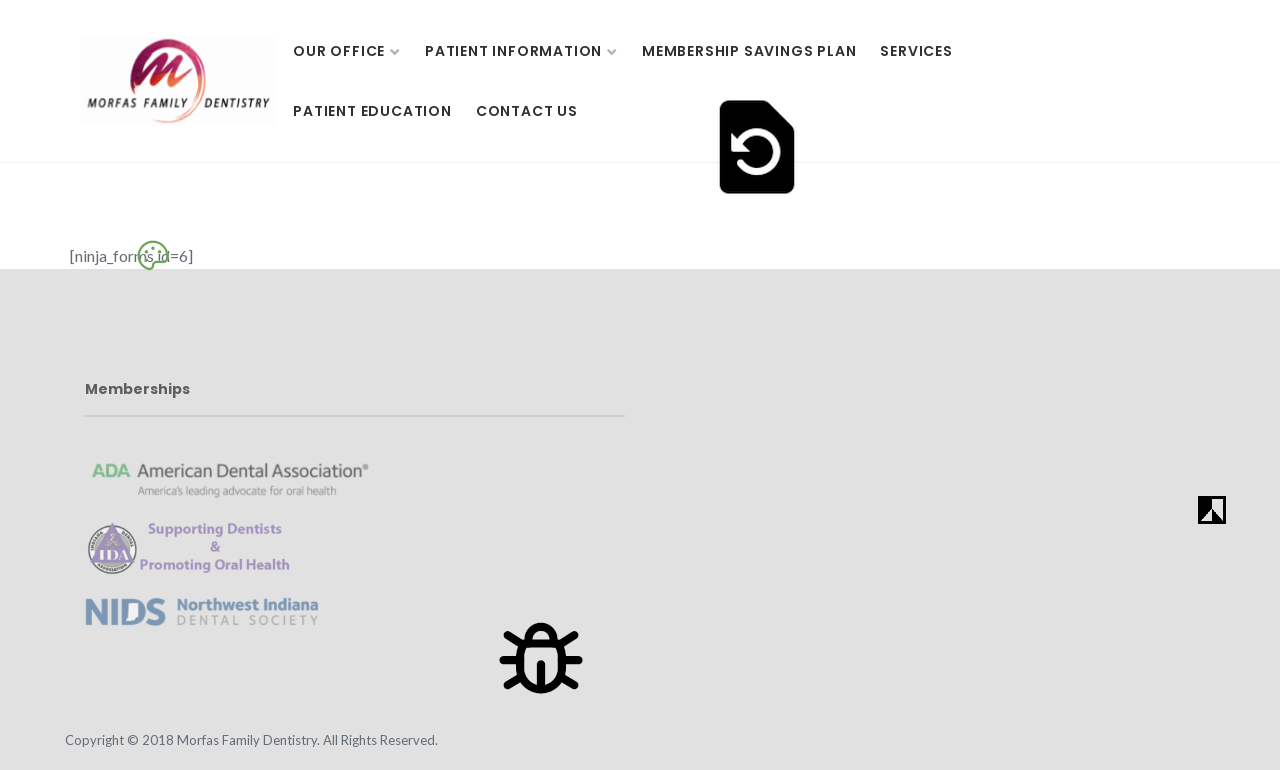  What do you see at coordinates (1212, 510) in the screenshot?
I see `apply black and white filter to image` at bounding box center [1212, 510].